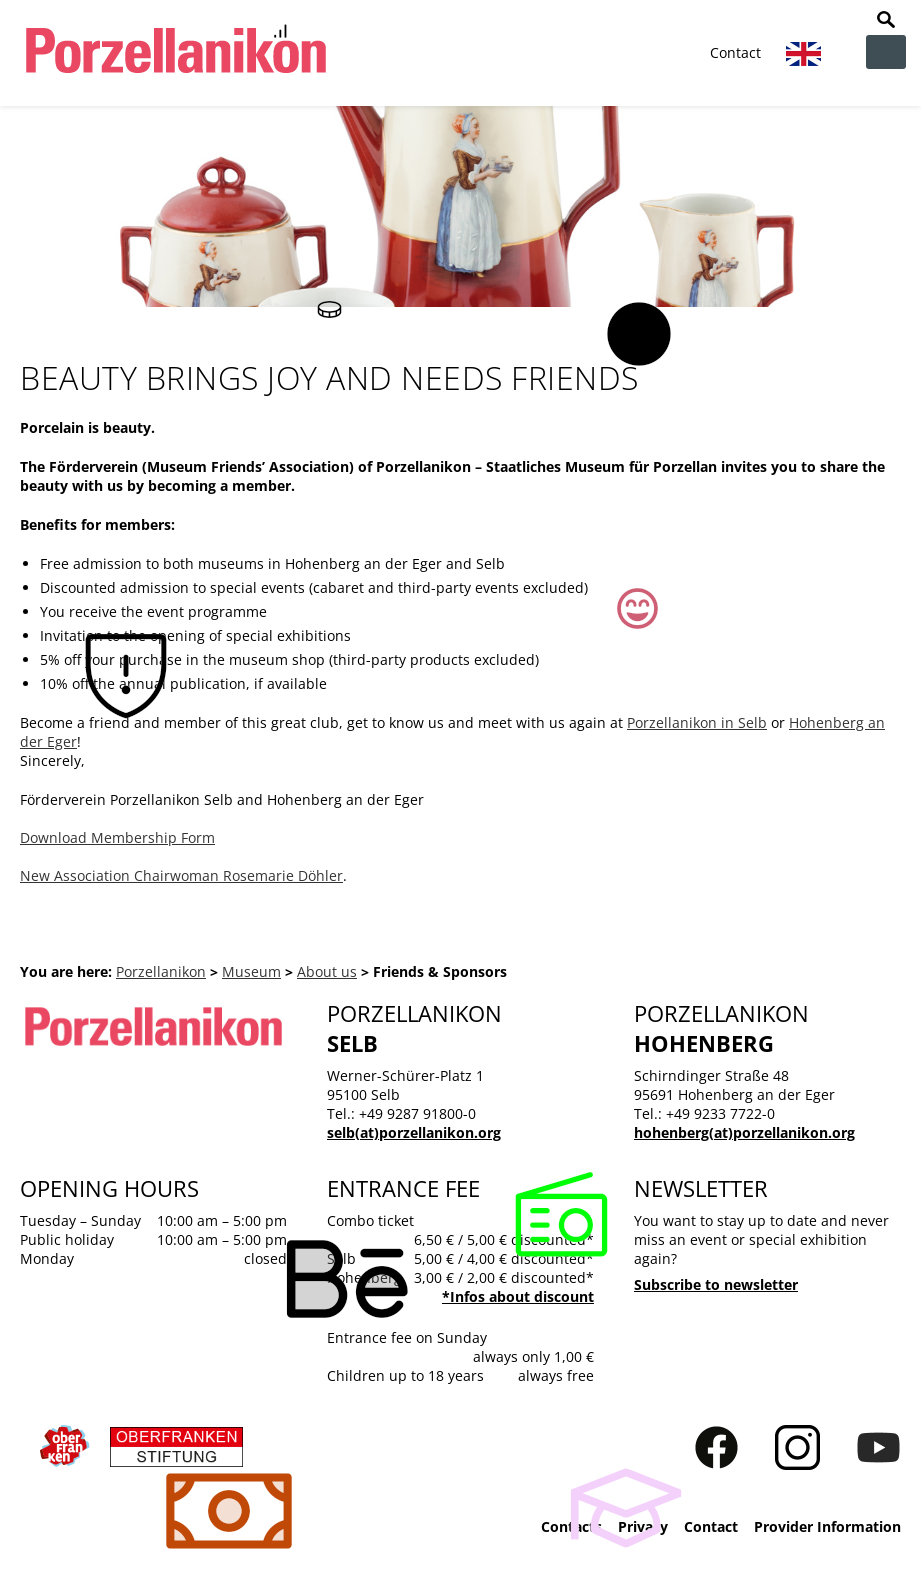 This screenshot has height=1578, width=921. I want to click on react with a happy emoji, so click(637, 608).